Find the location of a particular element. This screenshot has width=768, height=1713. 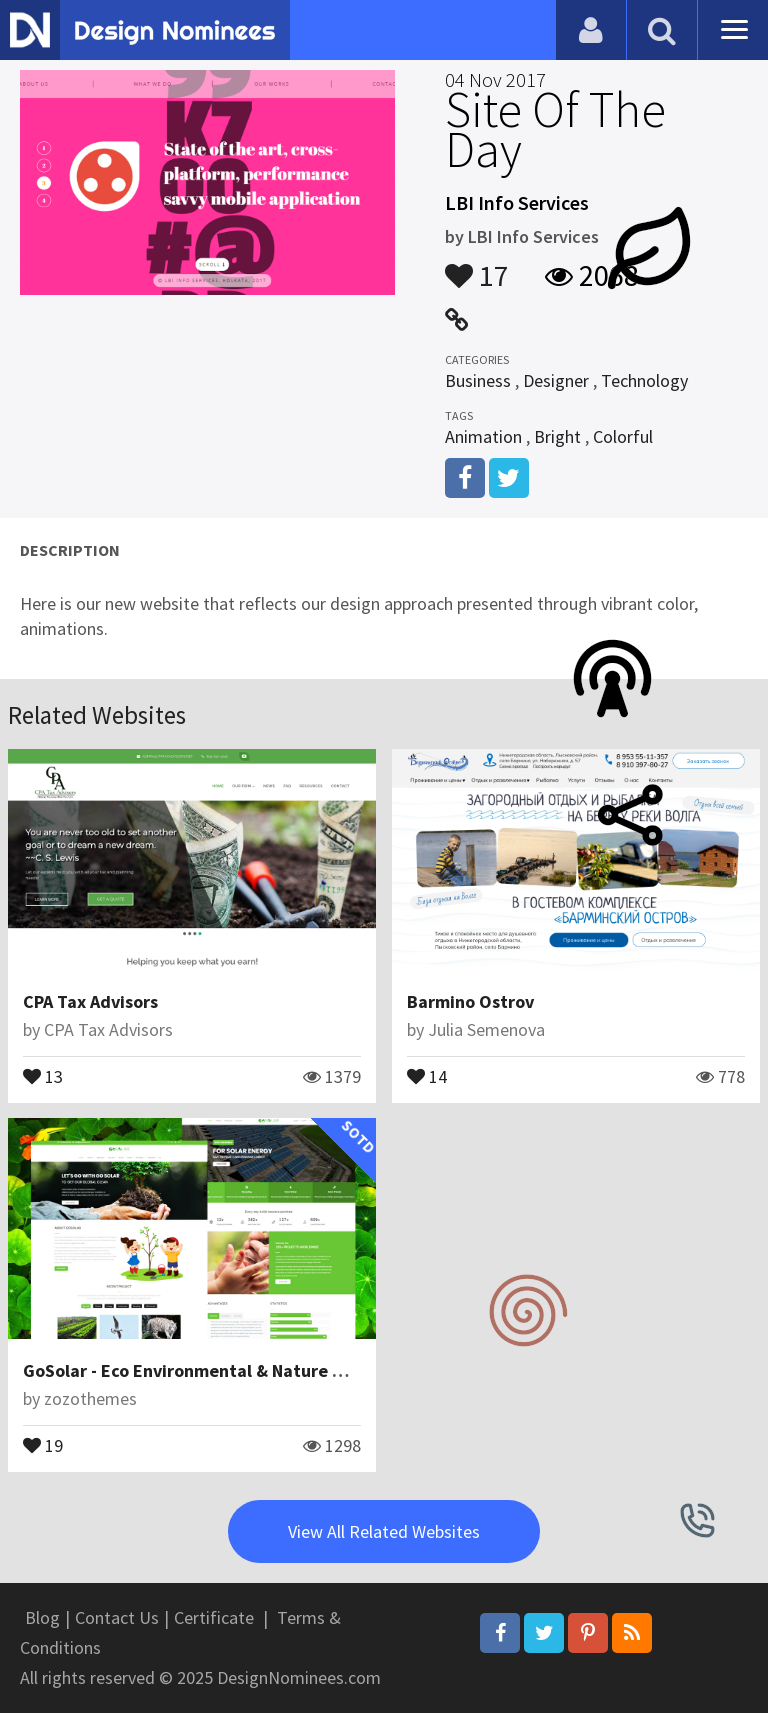

access broadcast or radio tower settings is located at coordinates (612, 678).